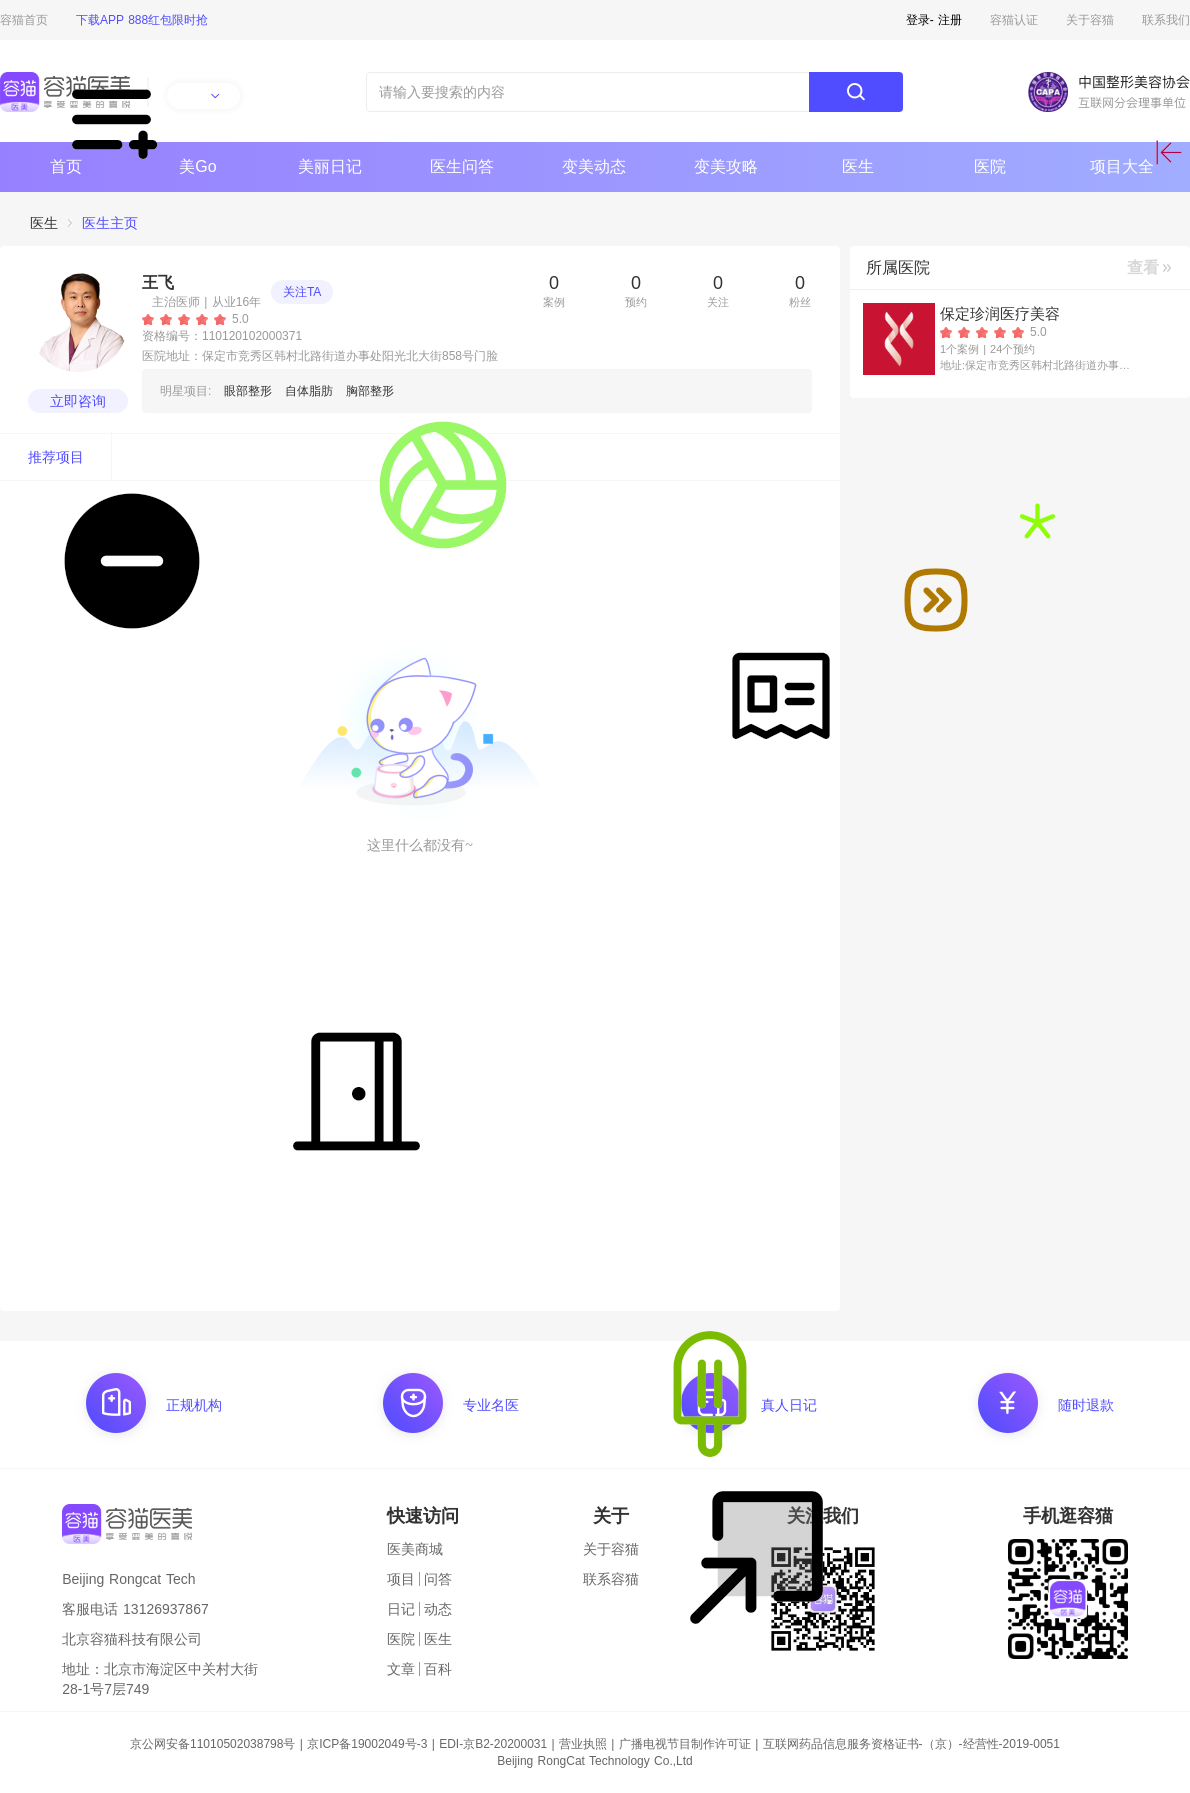  Describe the element at coordinates (936, 600) in the screenshot. I see `skip forward or advance to next item` at that location.